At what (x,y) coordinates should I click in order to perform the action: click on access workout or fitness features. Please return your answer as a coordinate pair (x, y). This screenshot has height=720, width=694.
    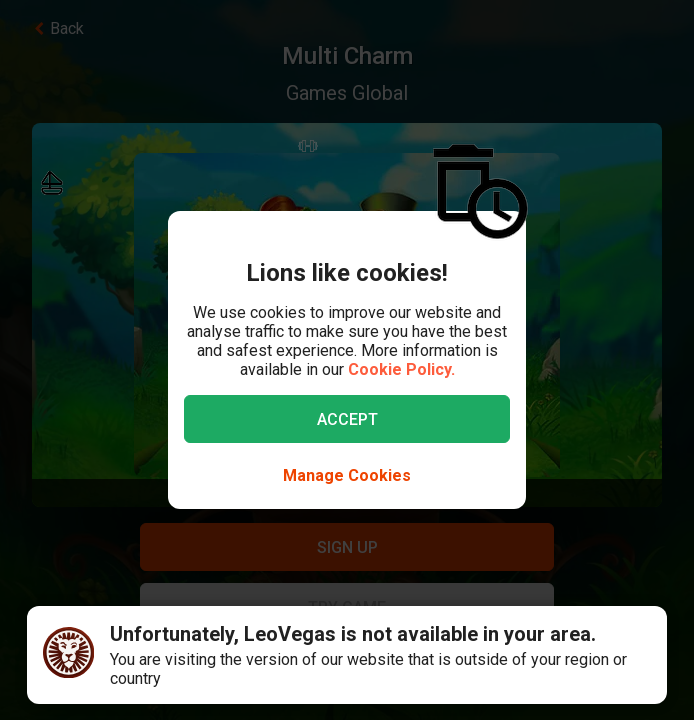
    Looking at the image, I should click on (308, 146).